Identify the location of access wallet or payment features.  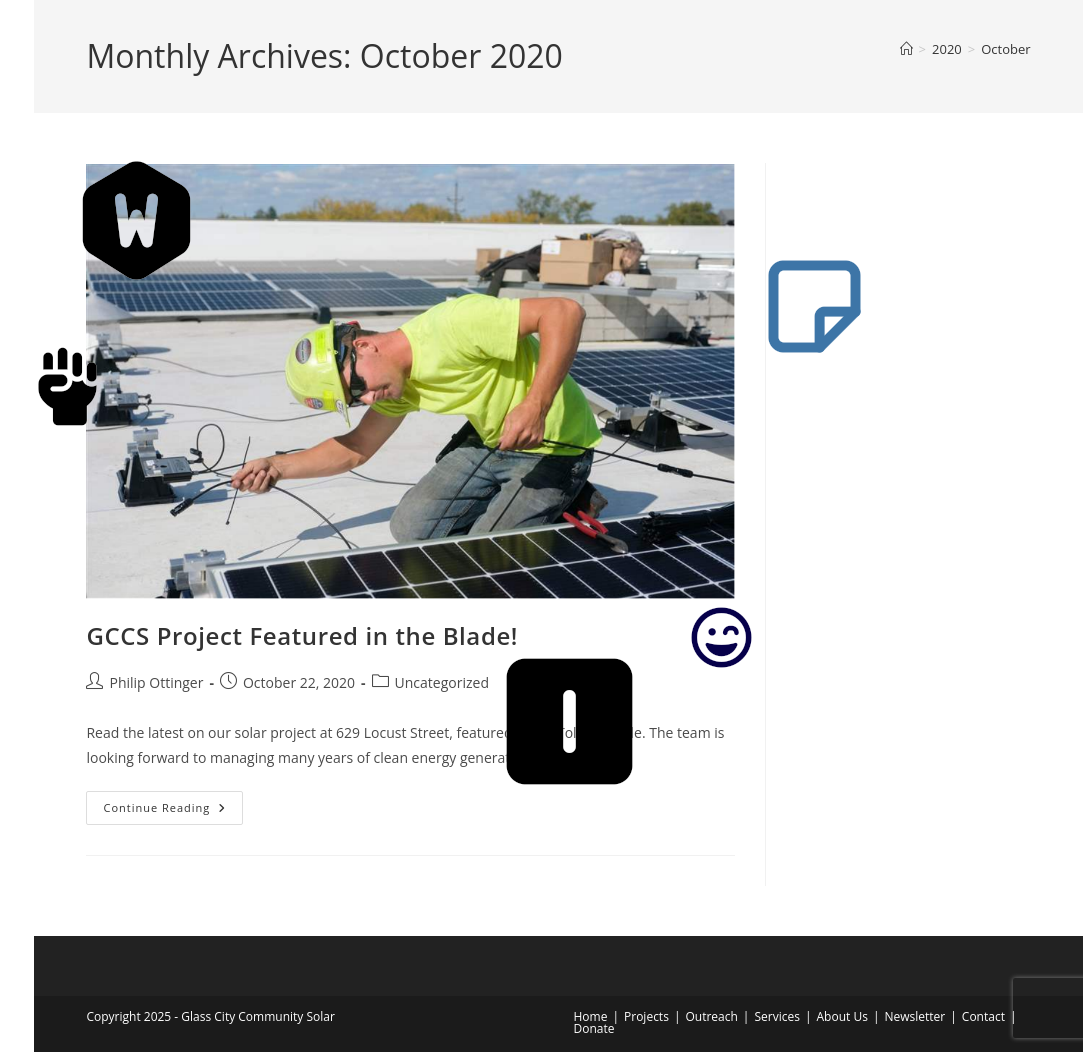
(136, 220).